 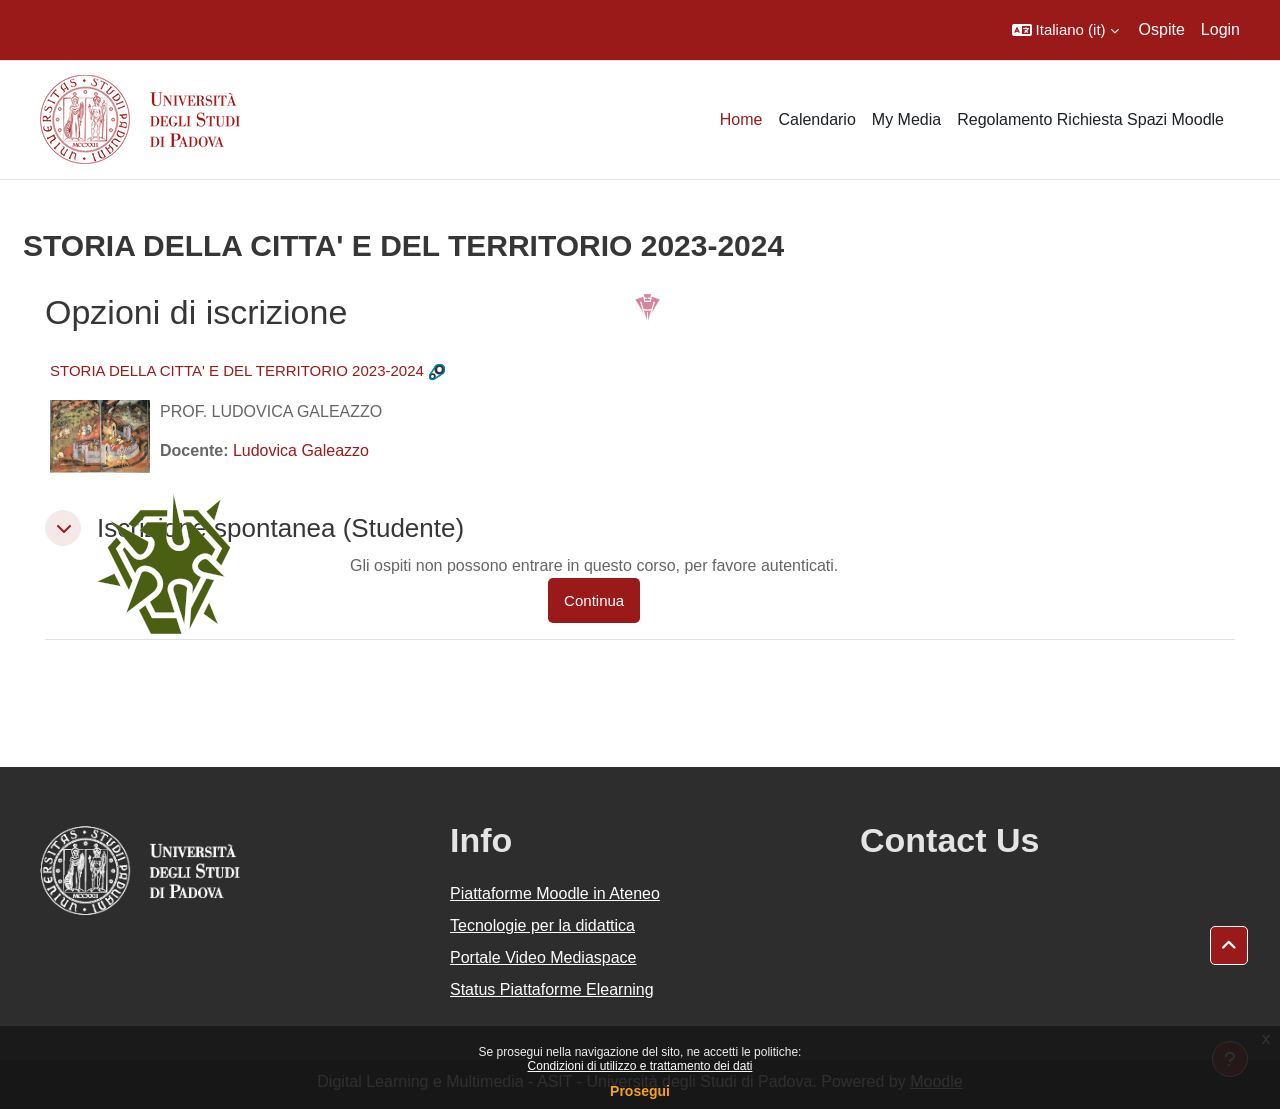 What do you see at coordinates (169, 567) in the screenshot?
I see `activate defensive ability or shield spell` at bounding box center [169, 567].